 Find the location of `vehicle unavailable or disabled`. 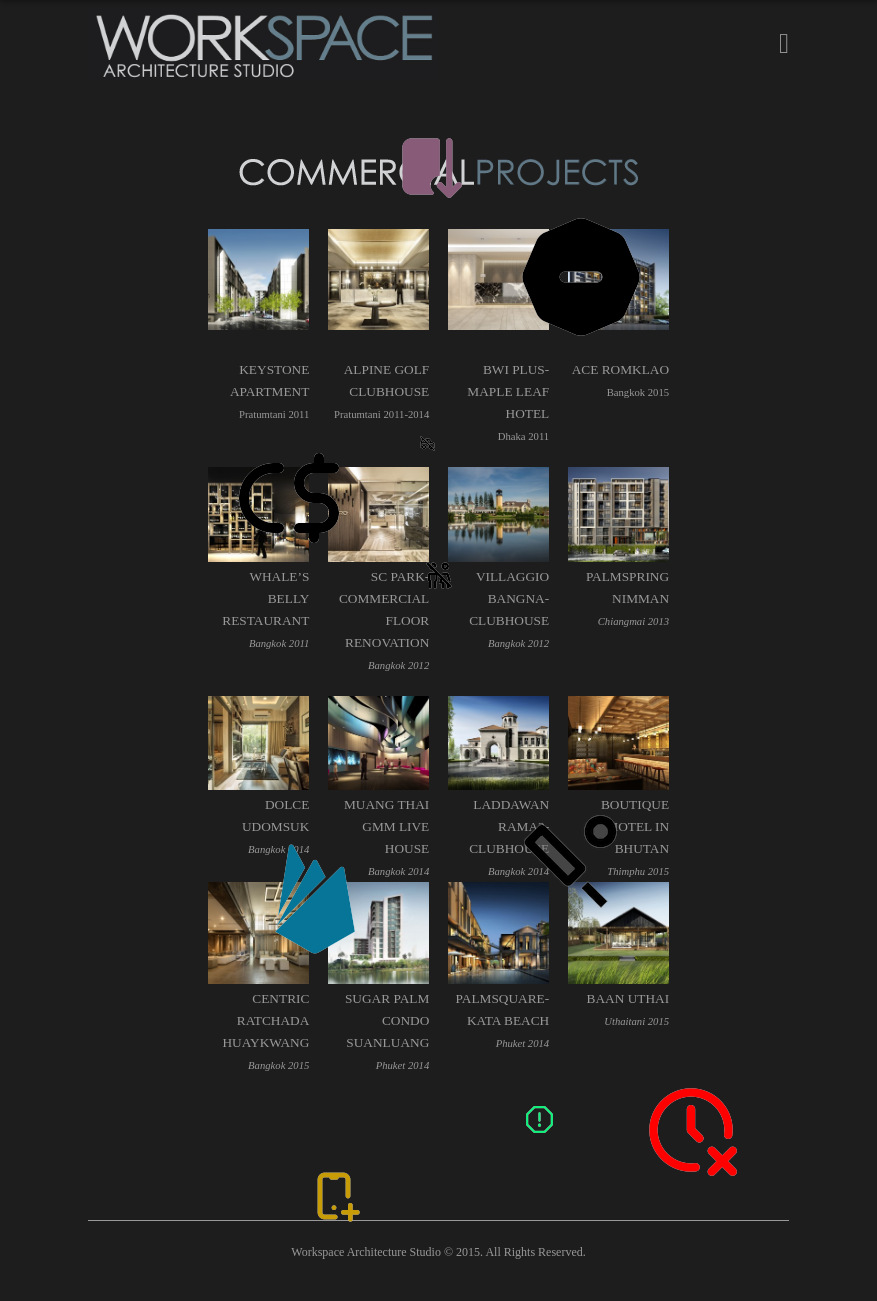

vehicle unavailable or disabled is located at coordinates (427, 443).